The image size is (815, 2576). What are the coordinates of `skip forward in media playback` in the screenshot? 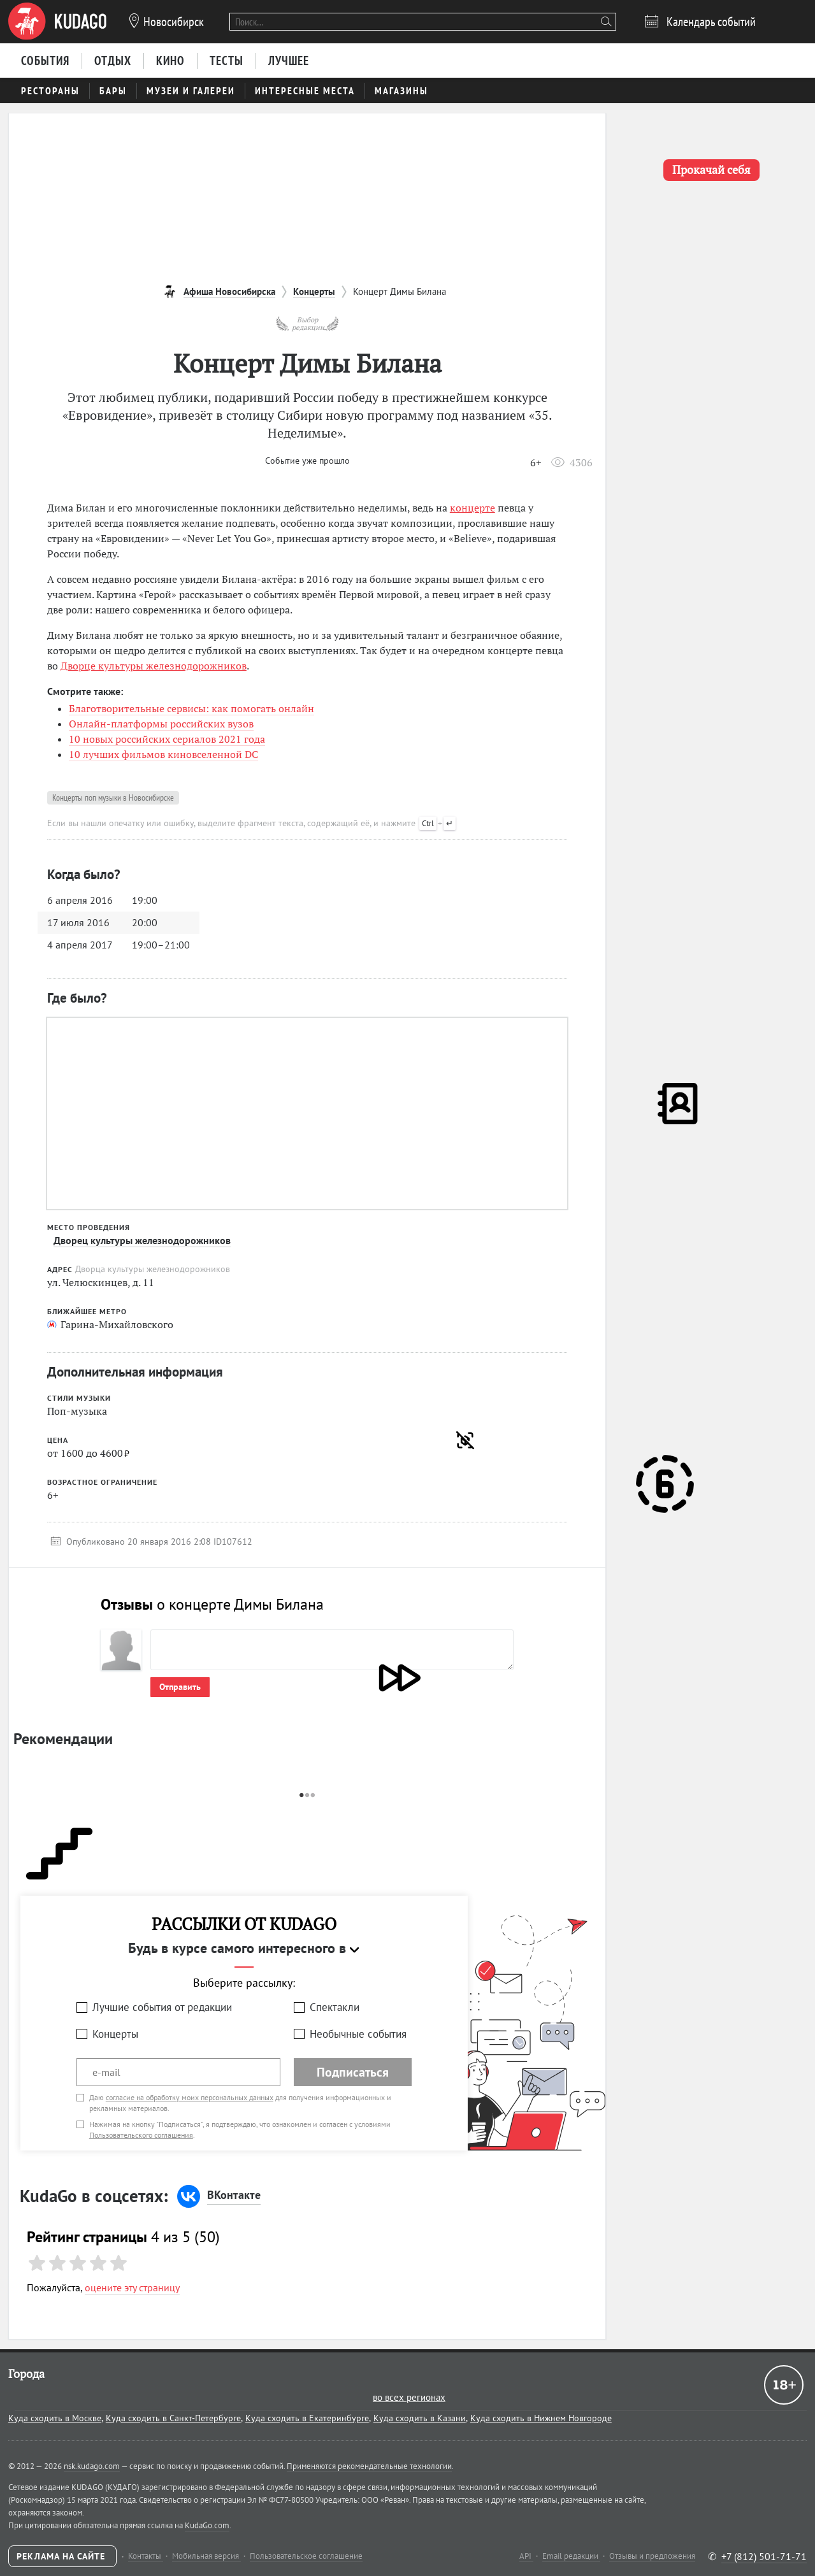 It's located at (398, 1678).